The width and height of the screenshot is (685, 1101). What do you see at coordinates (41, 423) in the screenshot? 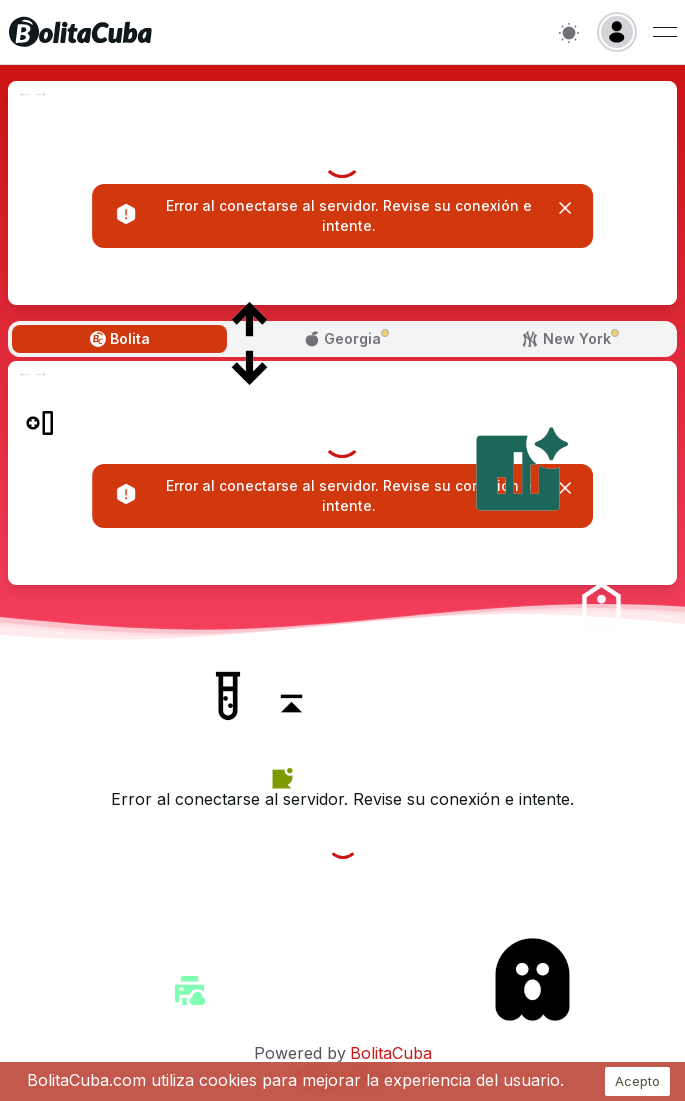
I see `insert a new column to the left` at bounding box center [41, 423].